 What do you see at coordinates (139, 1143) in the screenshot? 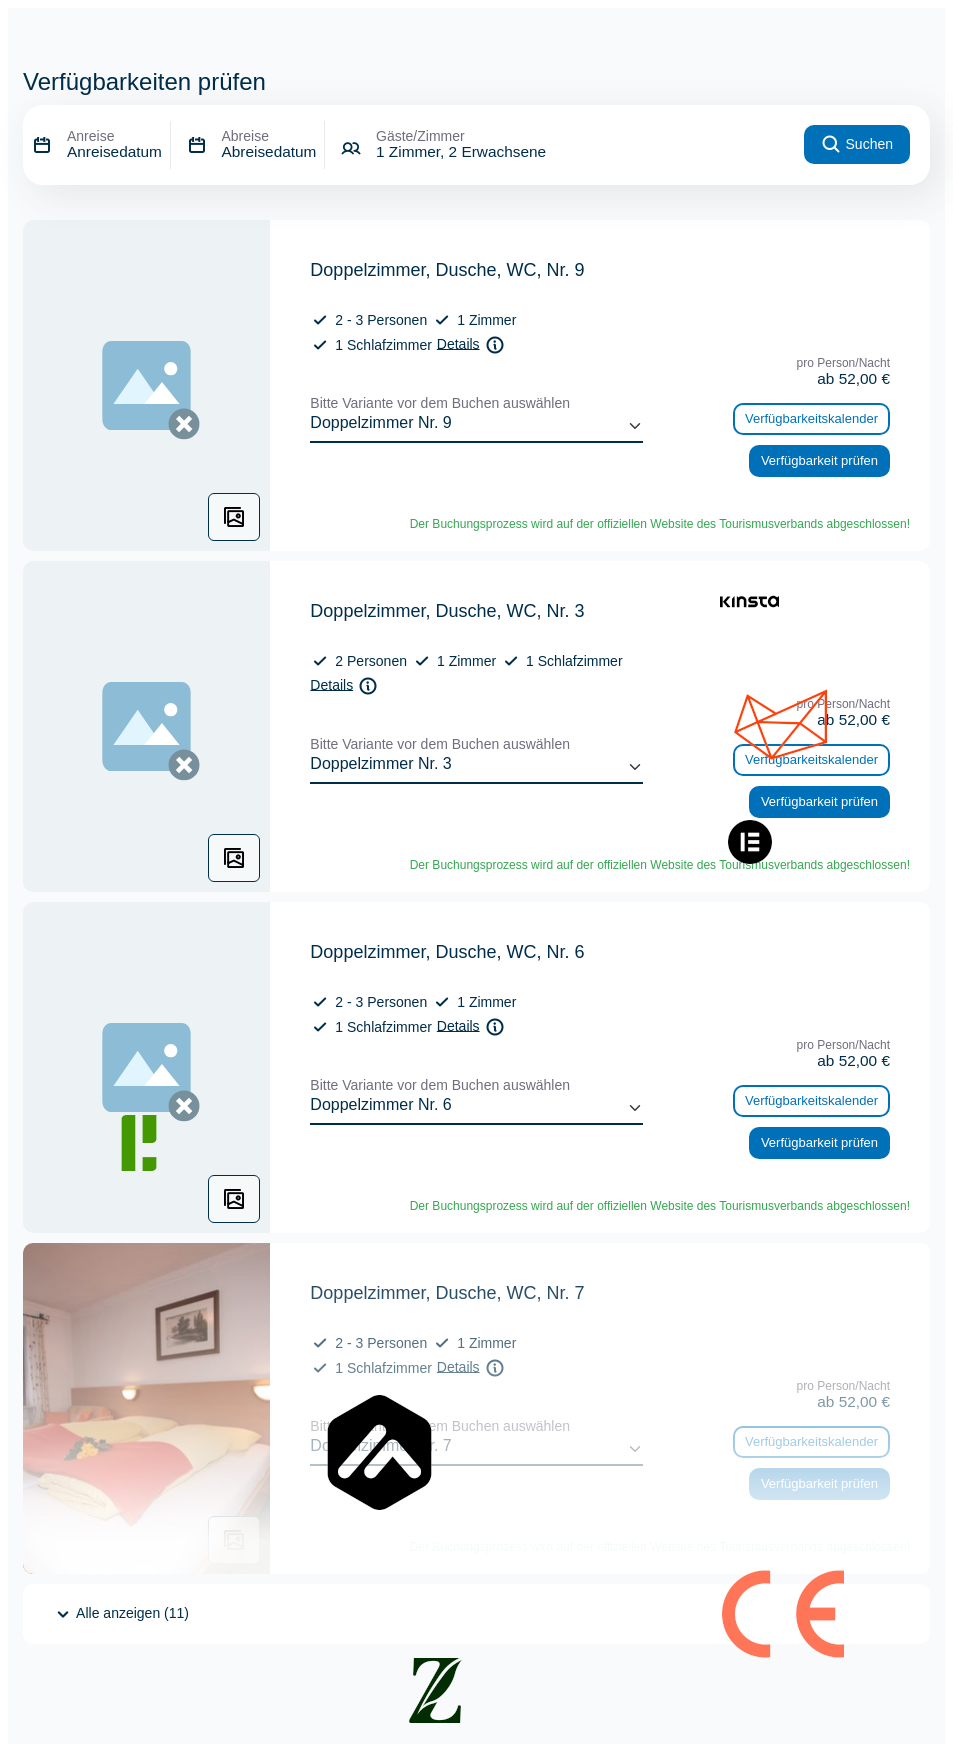
I see `open the pleroma app` at bounding box center [139, 1143].